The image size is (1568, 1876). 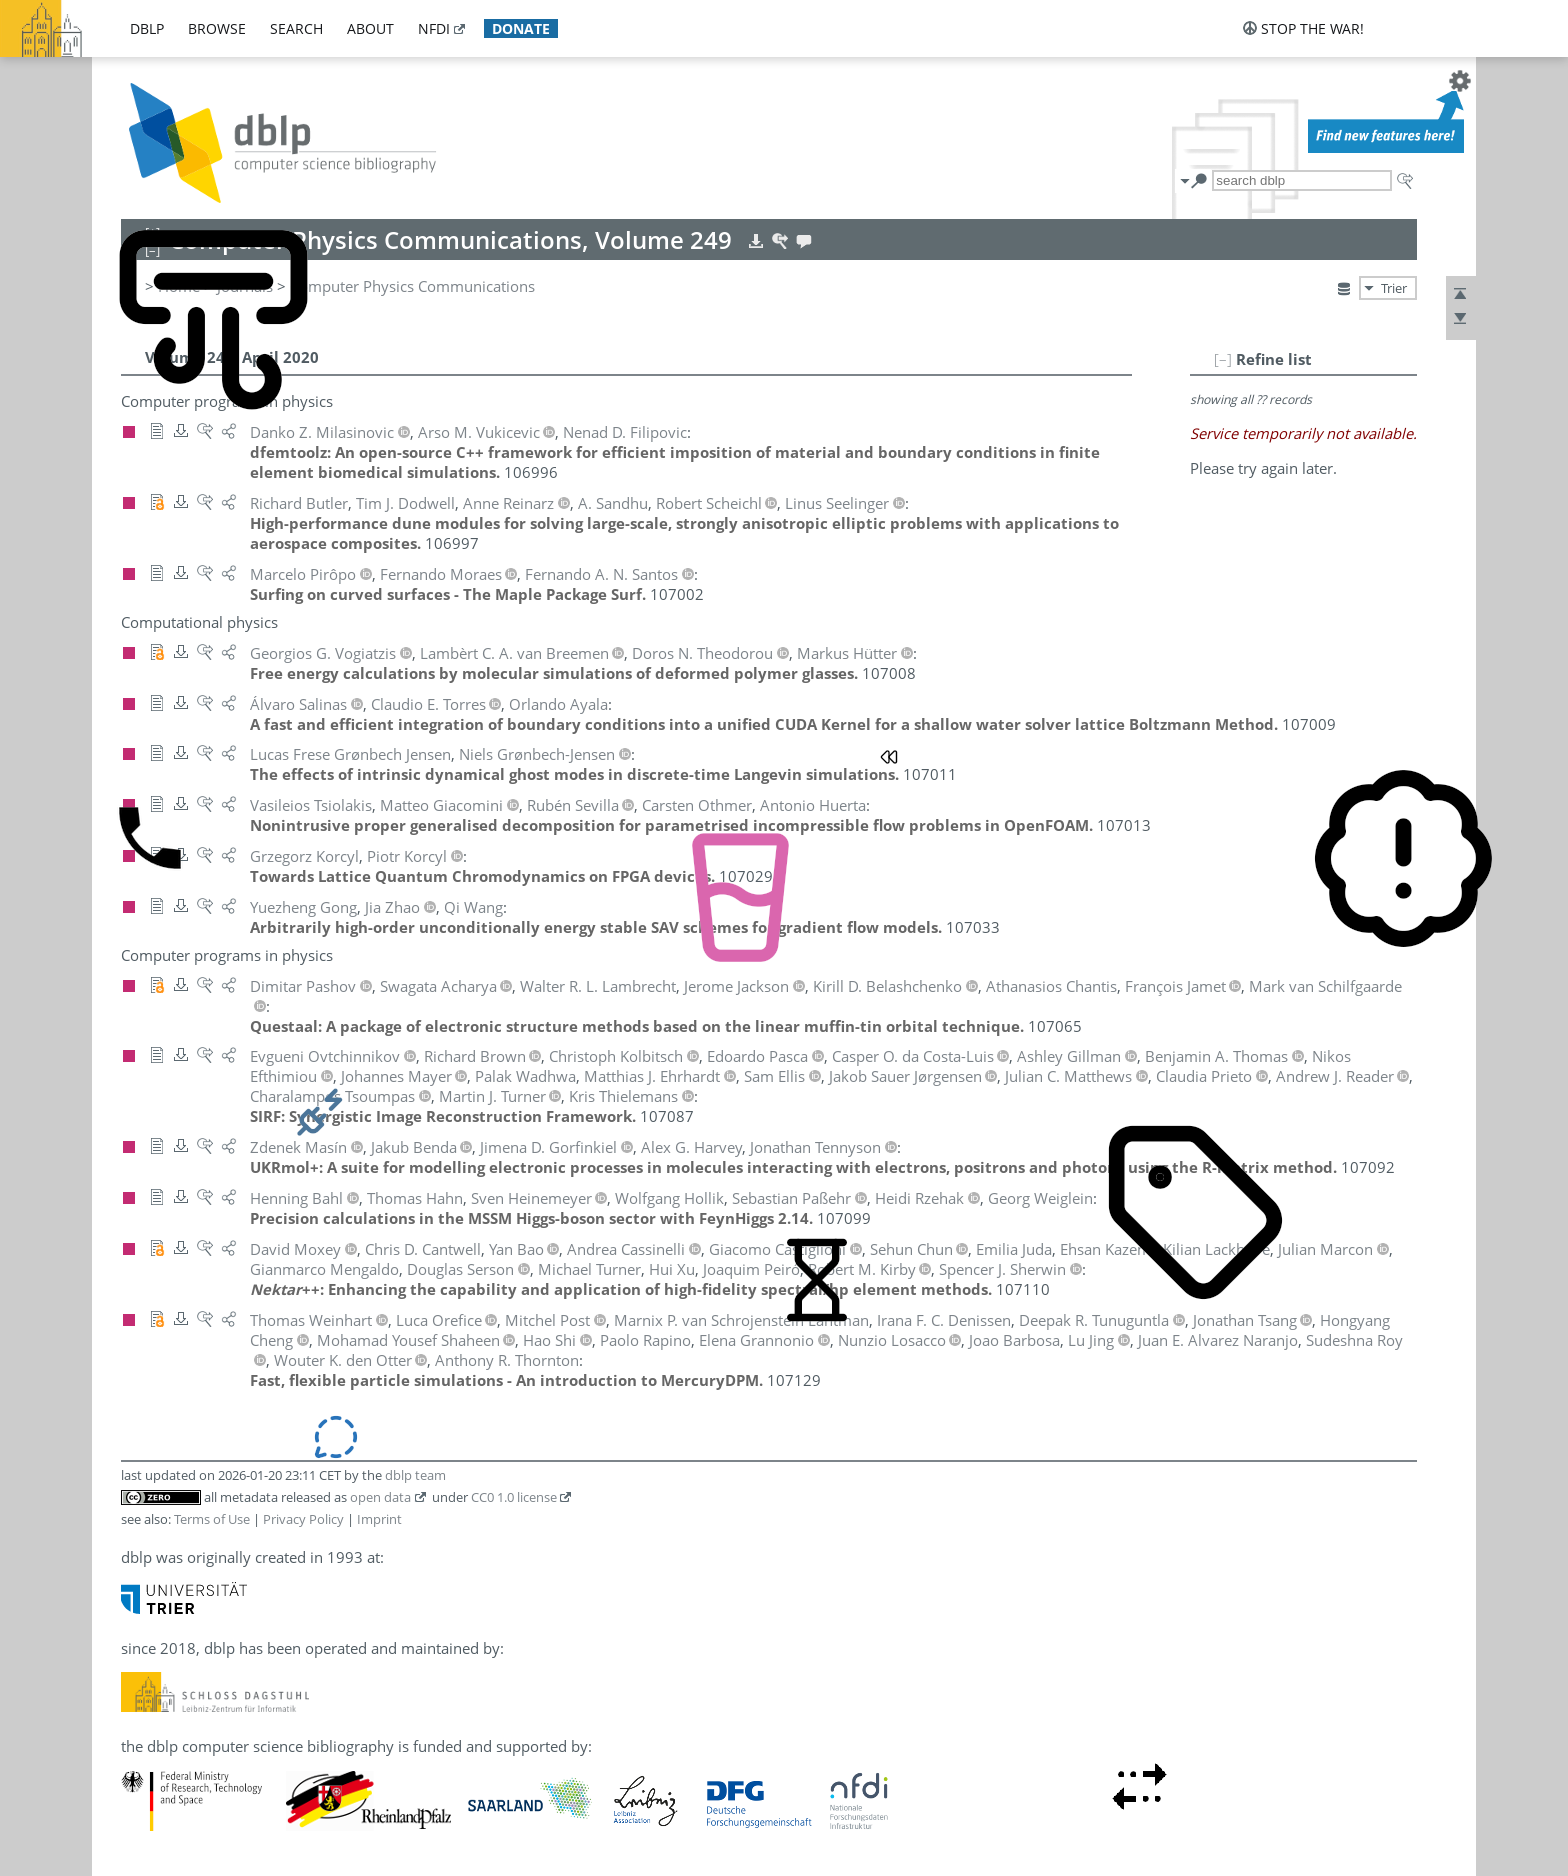 I want to click on make a phone call, so click(x=150, y=838).